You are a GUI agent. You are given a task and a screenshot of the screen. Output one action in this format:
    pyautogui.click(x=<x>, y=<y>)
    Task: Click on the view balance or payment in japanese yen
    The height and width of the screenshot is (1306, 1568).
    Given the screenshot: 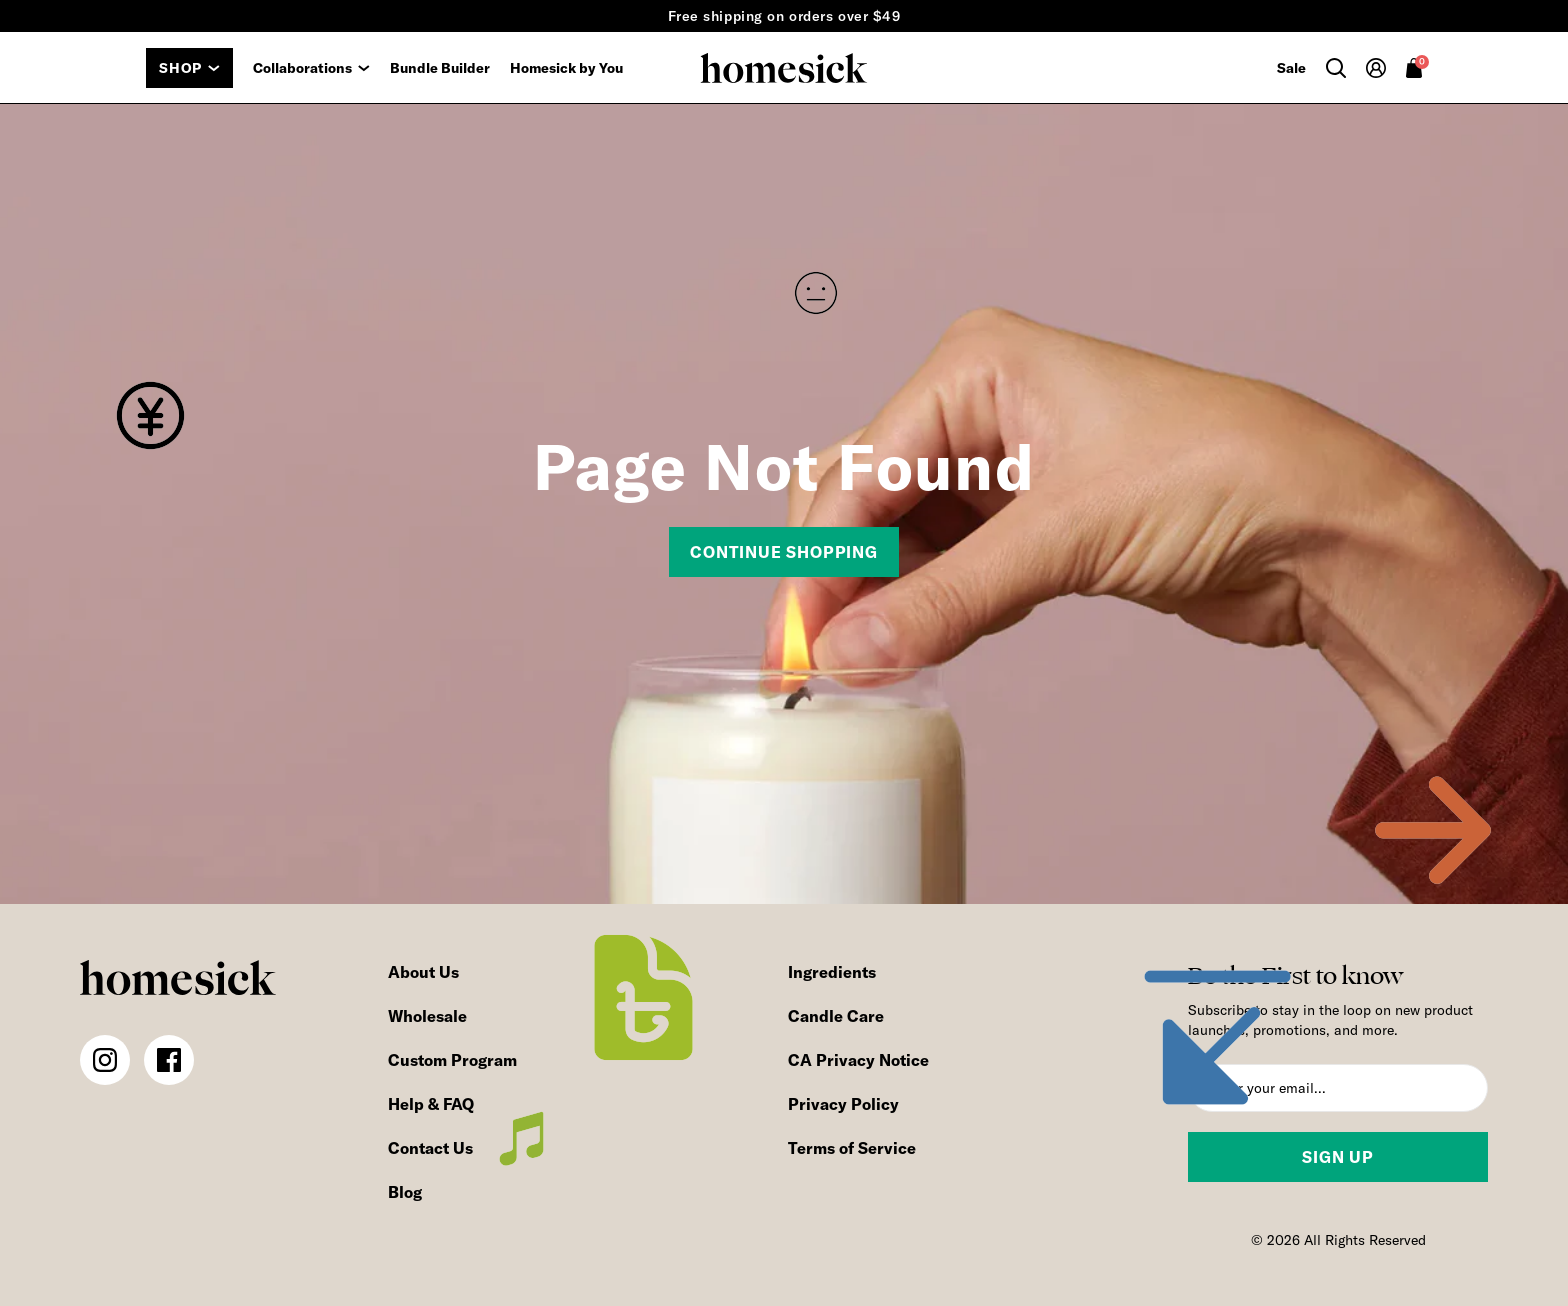 What is the action you would take?
    pyautogui.click(x=150, y=415)
    